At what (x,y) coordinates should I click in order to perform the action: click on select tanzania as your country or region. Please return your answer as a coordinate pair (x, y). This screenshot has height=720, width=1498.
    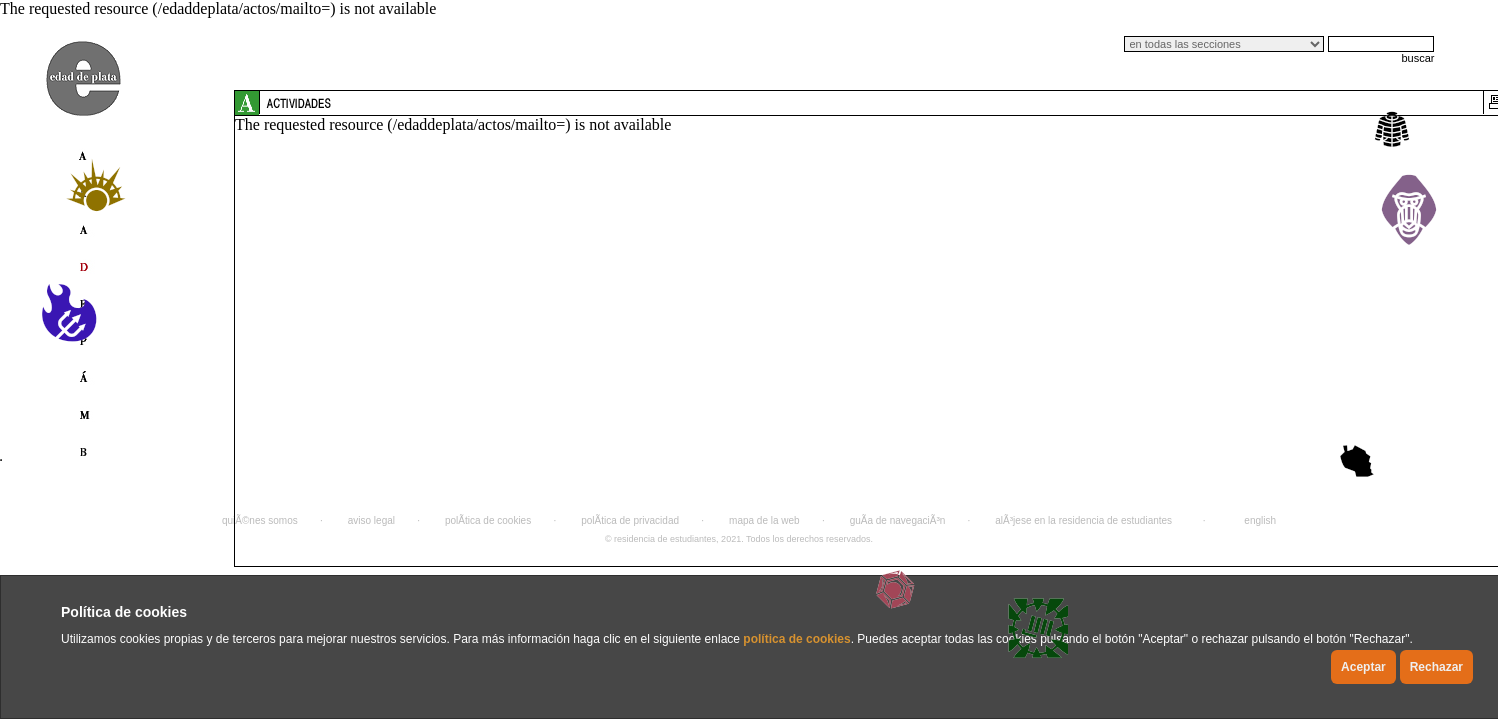
    Looking at the image, I should click on (1357, 461).